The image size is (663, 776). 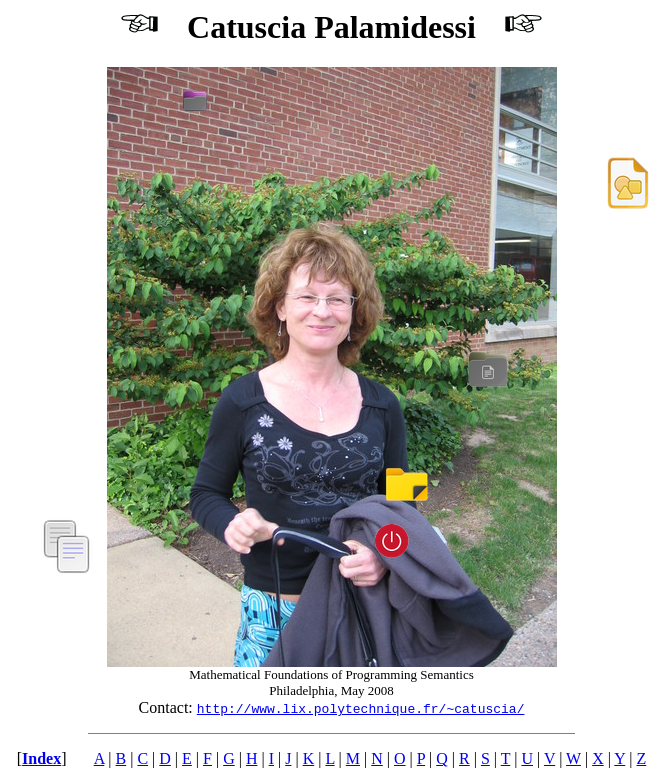 What do you see at coordinates (488, 369) in the screenshot?
I see `open your documents folder` at bounding box center [488, 369].